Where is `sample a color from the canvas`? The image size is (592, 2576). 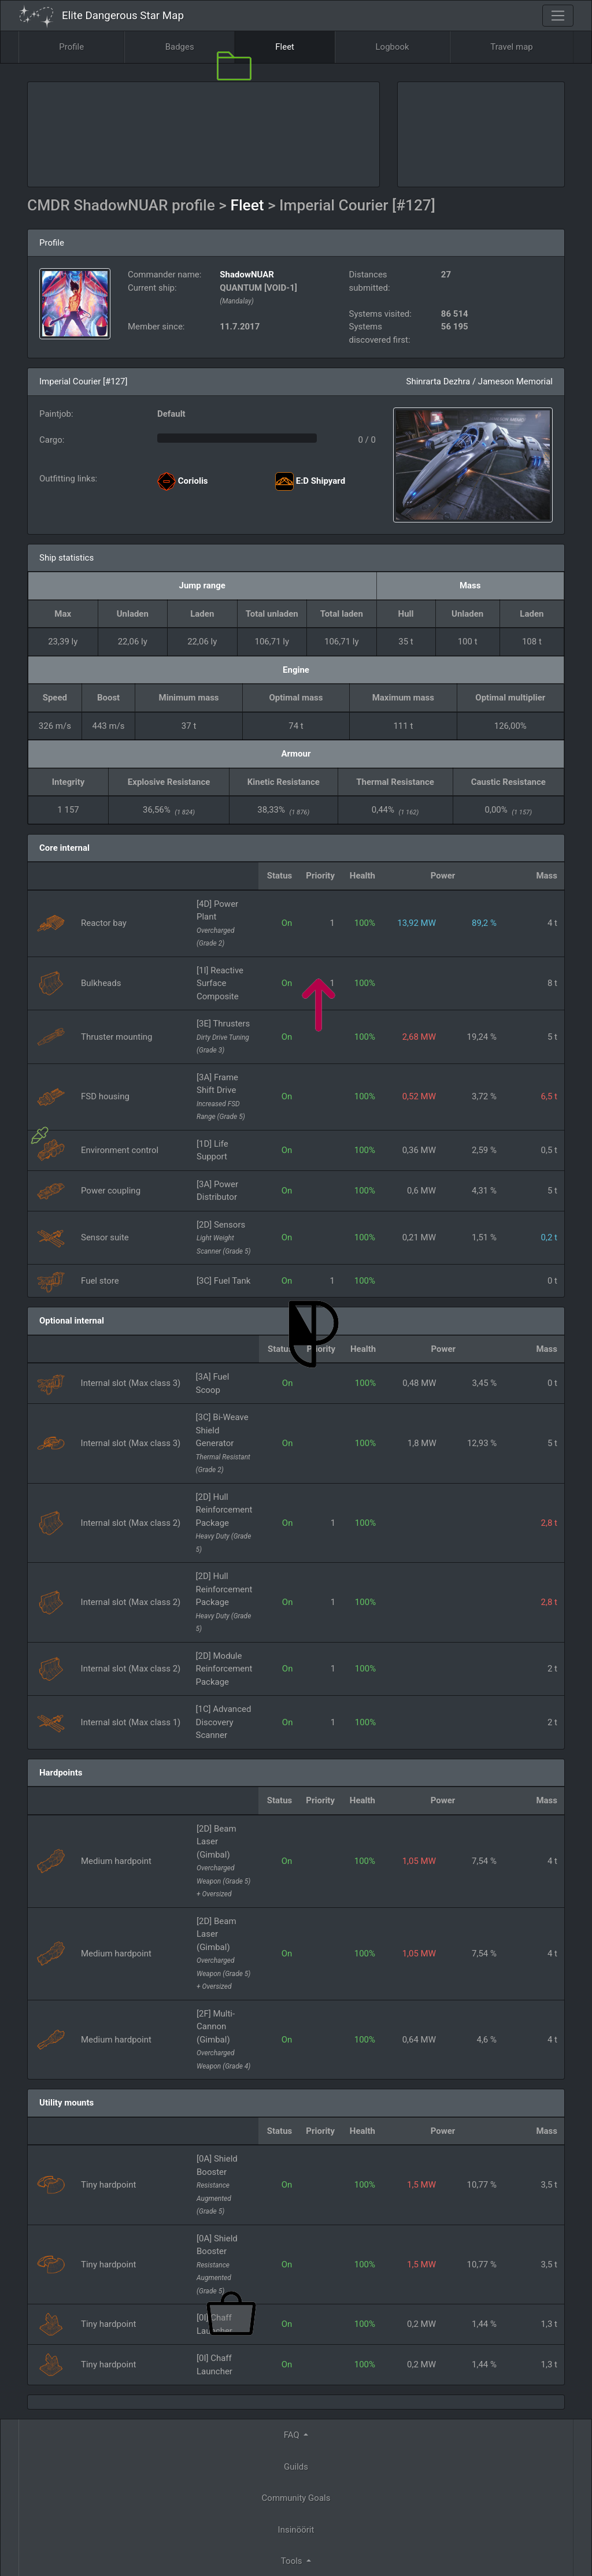
sample a color from the canvas is located at coordinates (39, 1135).